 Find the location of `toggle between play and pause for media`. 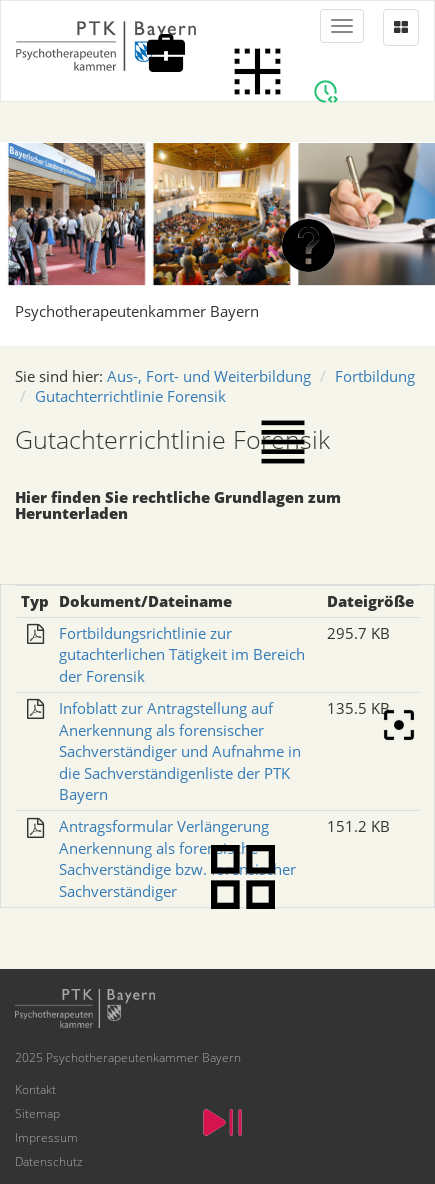

toggle between play and pause for media is located at coordinates (222, 1122).